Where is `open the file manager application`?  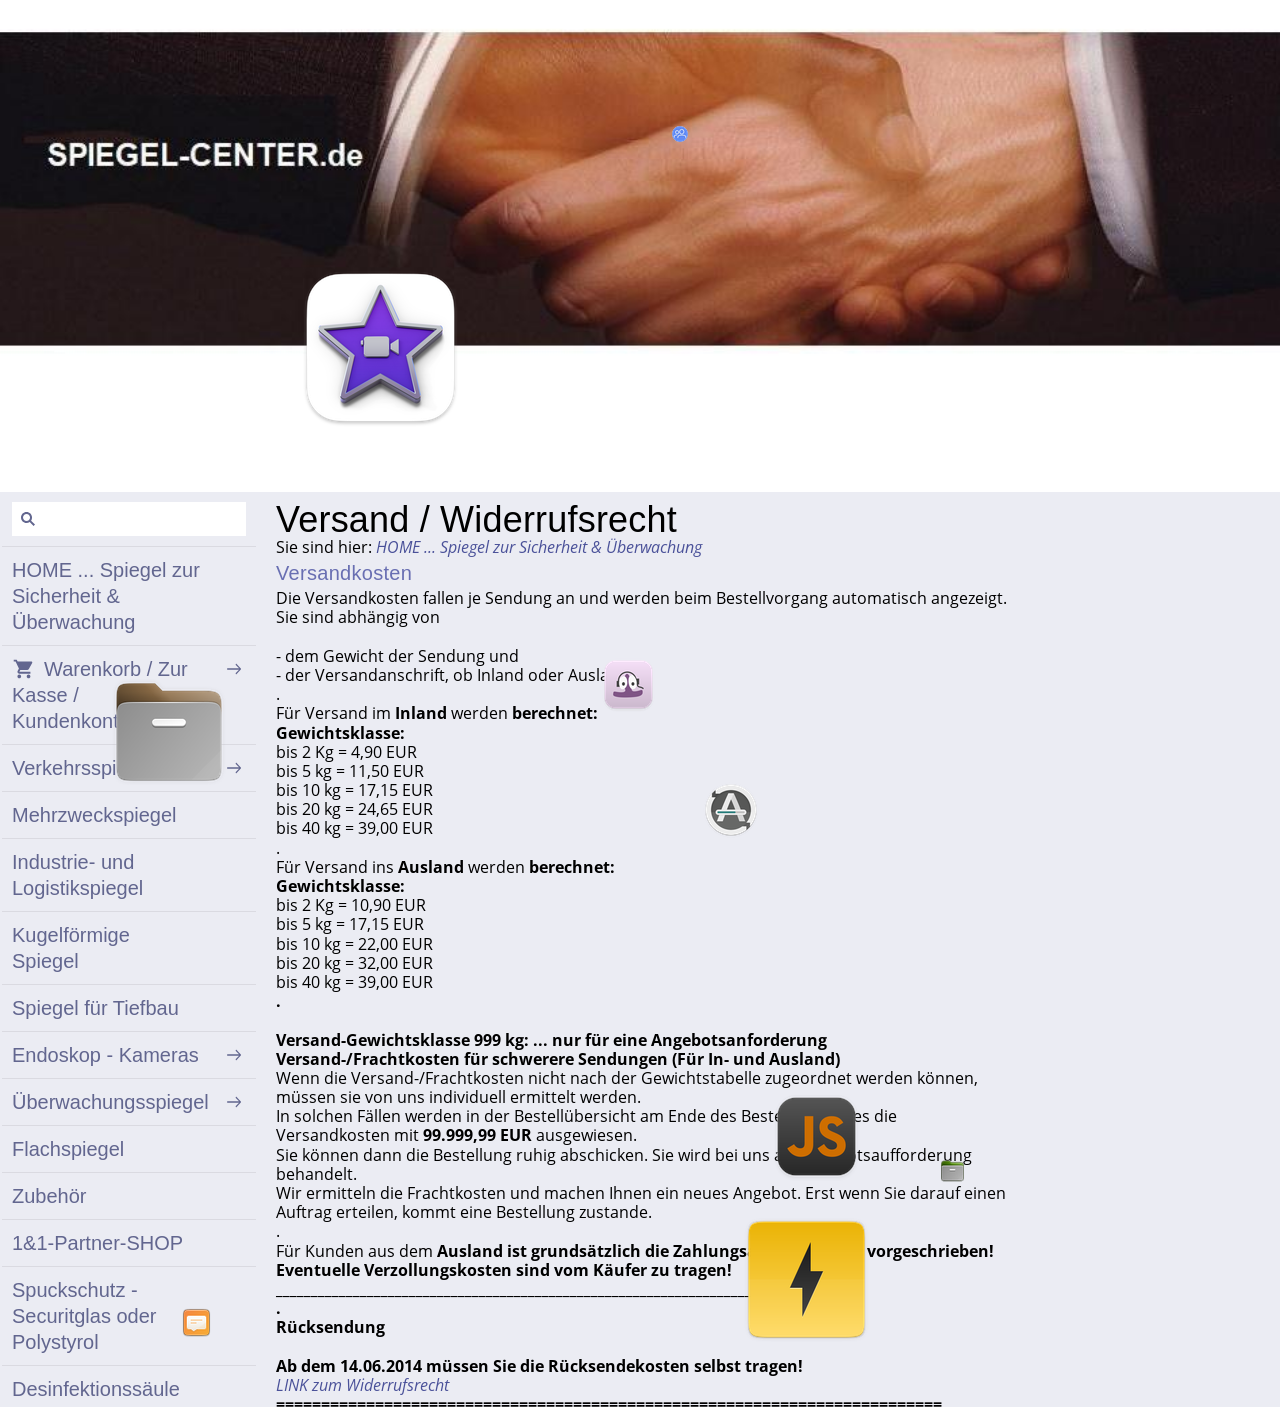 open the file manager application is located at coordinates (169, 732).